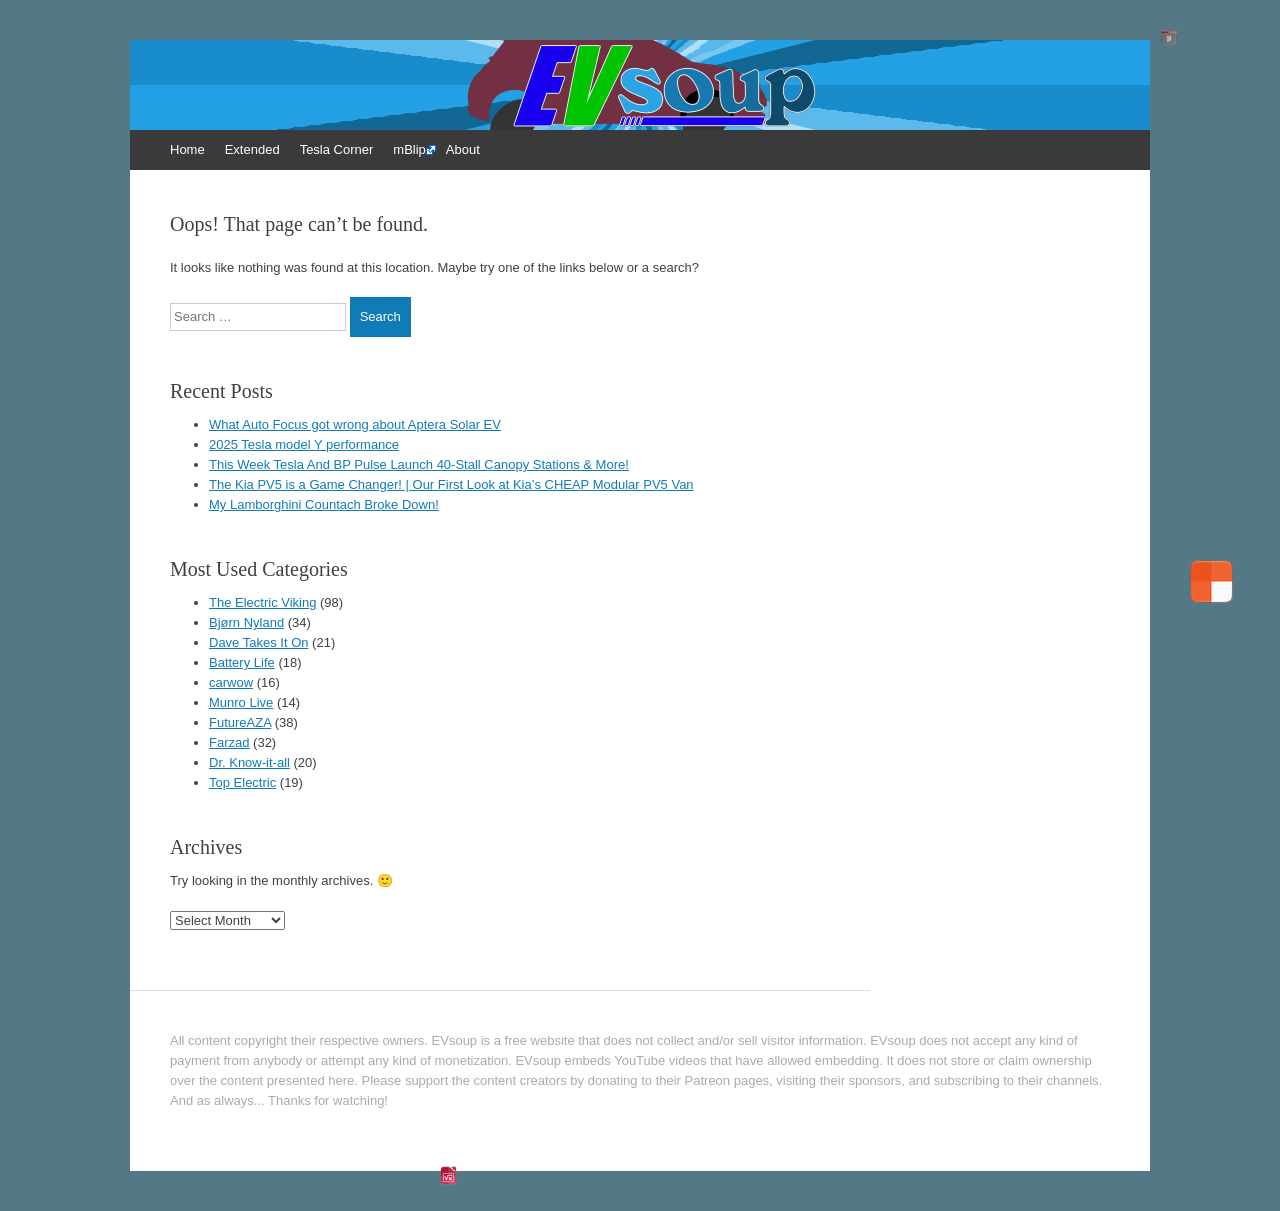  What do you see at coordinates (1211, 581) in the screenshot?
I see `switch to the bottom-right workspace` at bounding box center [1211, 581].